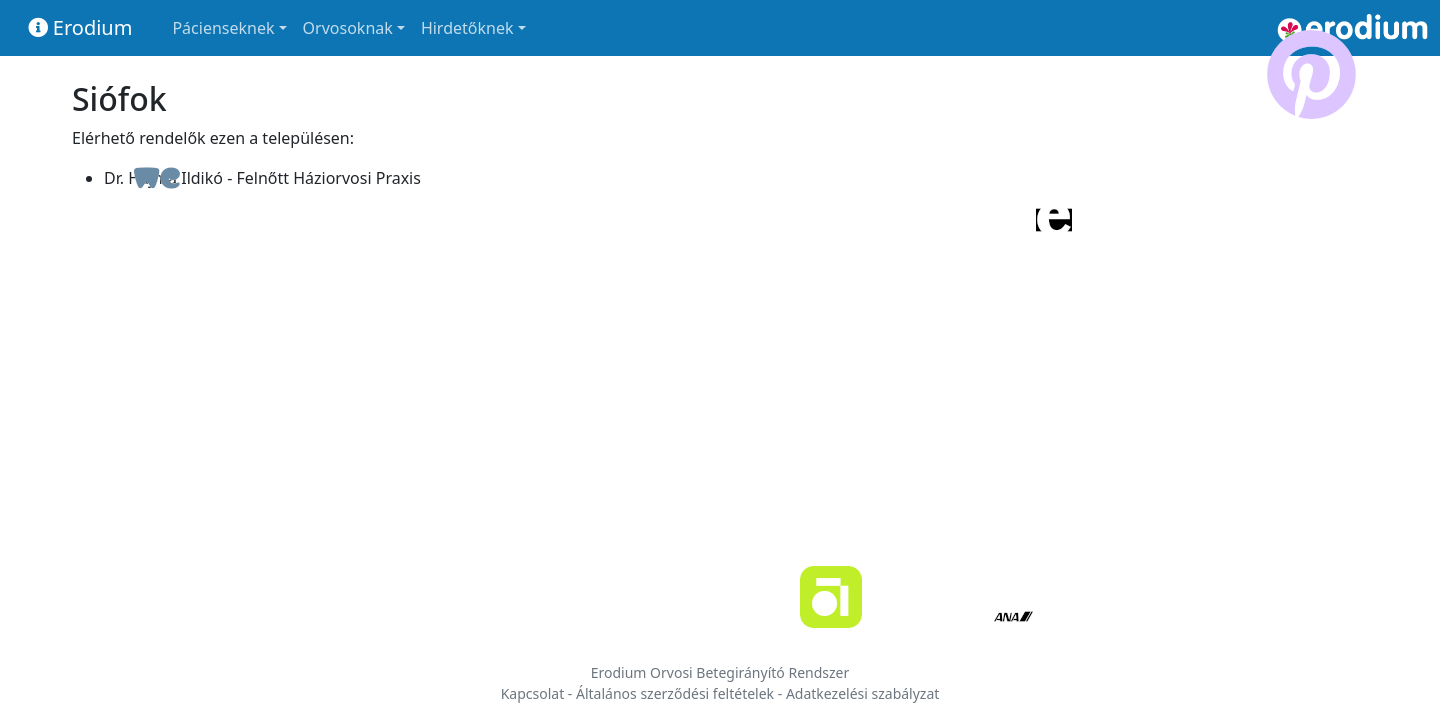 The width and height of the screenshot is (1440, 720). Describe the element at coordinates (1054, 220) in the screenshot. I see `erlang programming language logo` at that location.